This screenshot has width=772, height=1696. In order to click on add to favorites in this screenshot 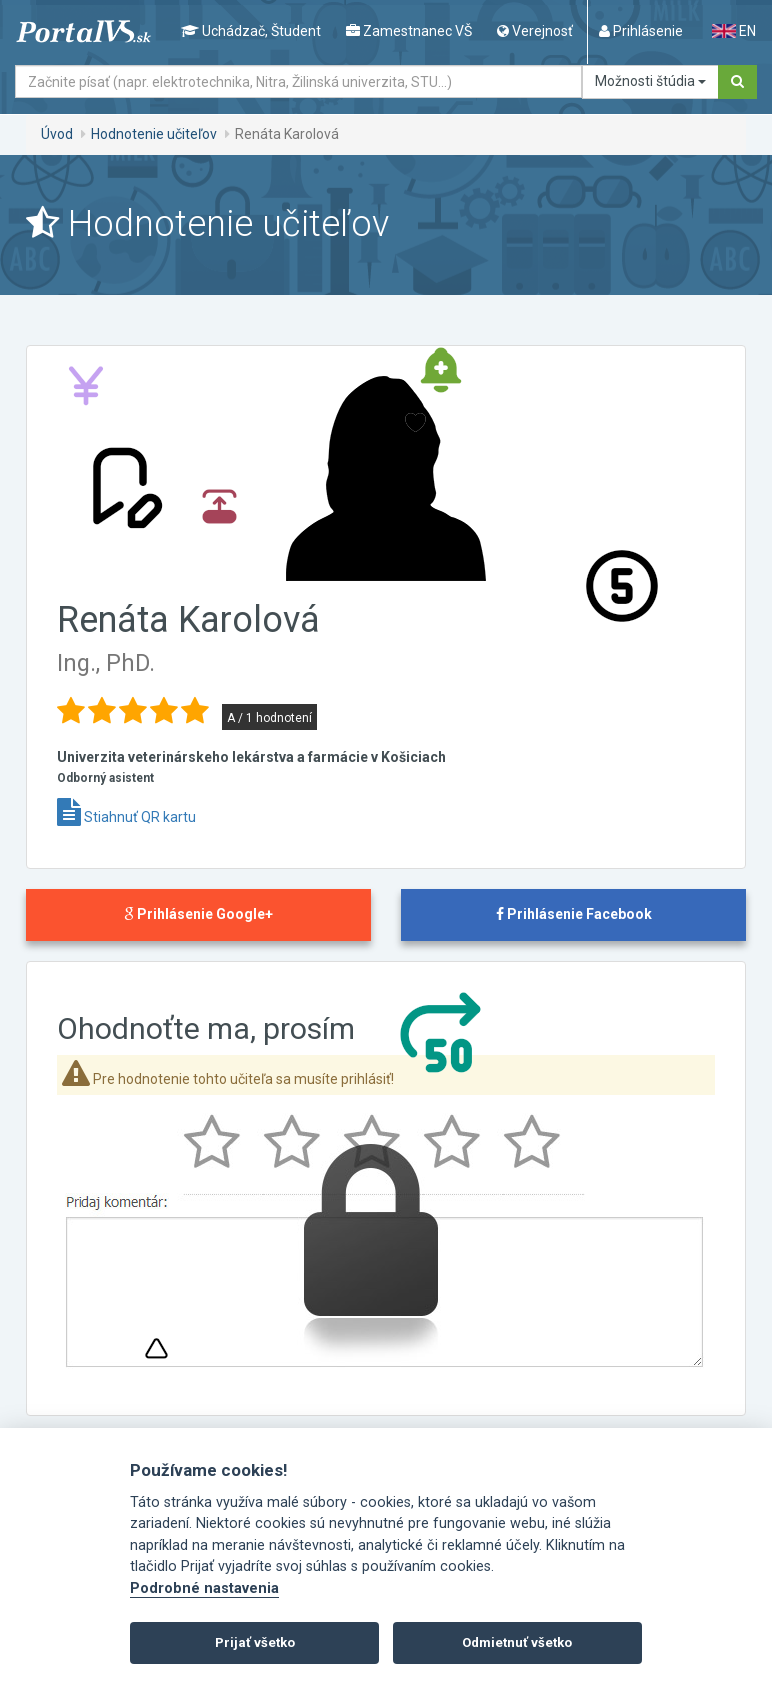, I will do `click(415, 422)`.